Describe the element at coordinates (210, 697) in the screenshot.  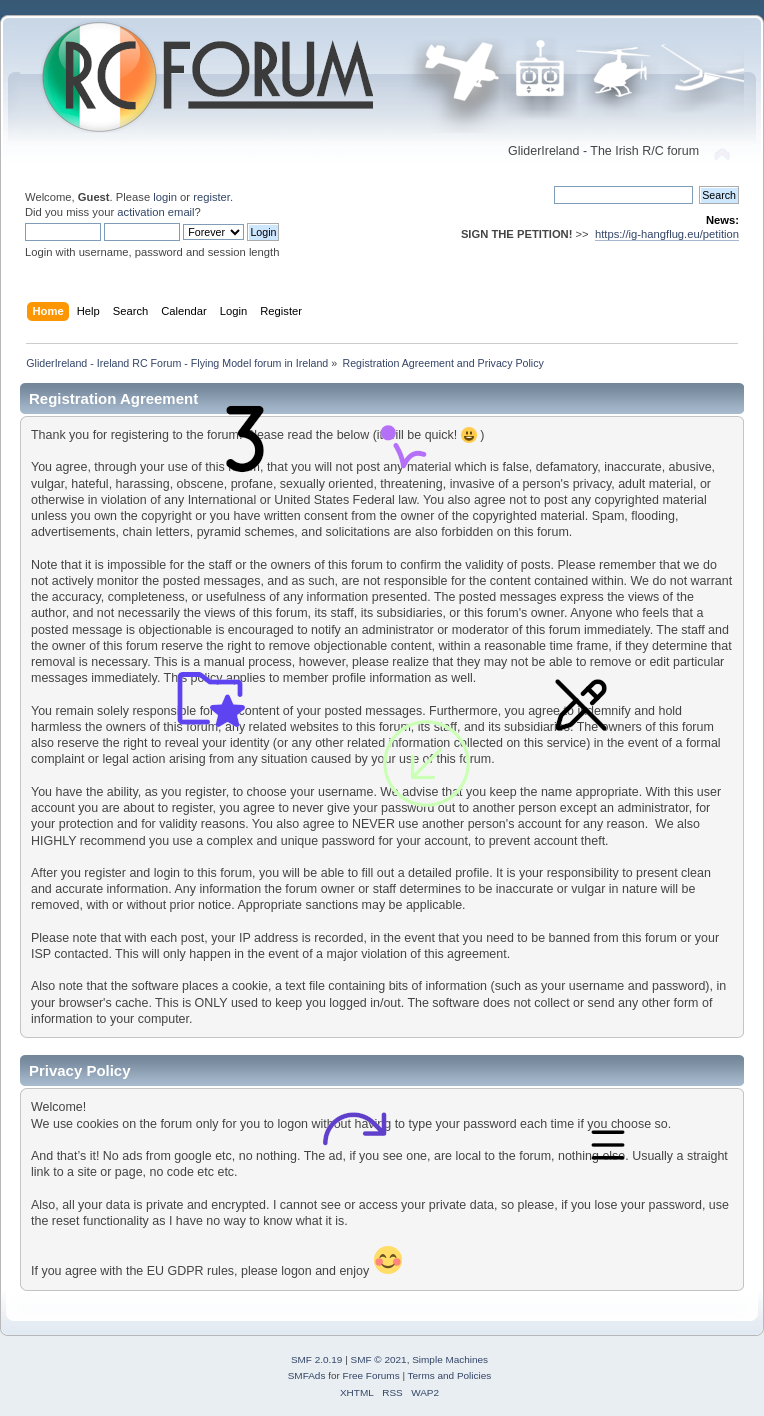
I see `access your starred or favorite files` at that location.